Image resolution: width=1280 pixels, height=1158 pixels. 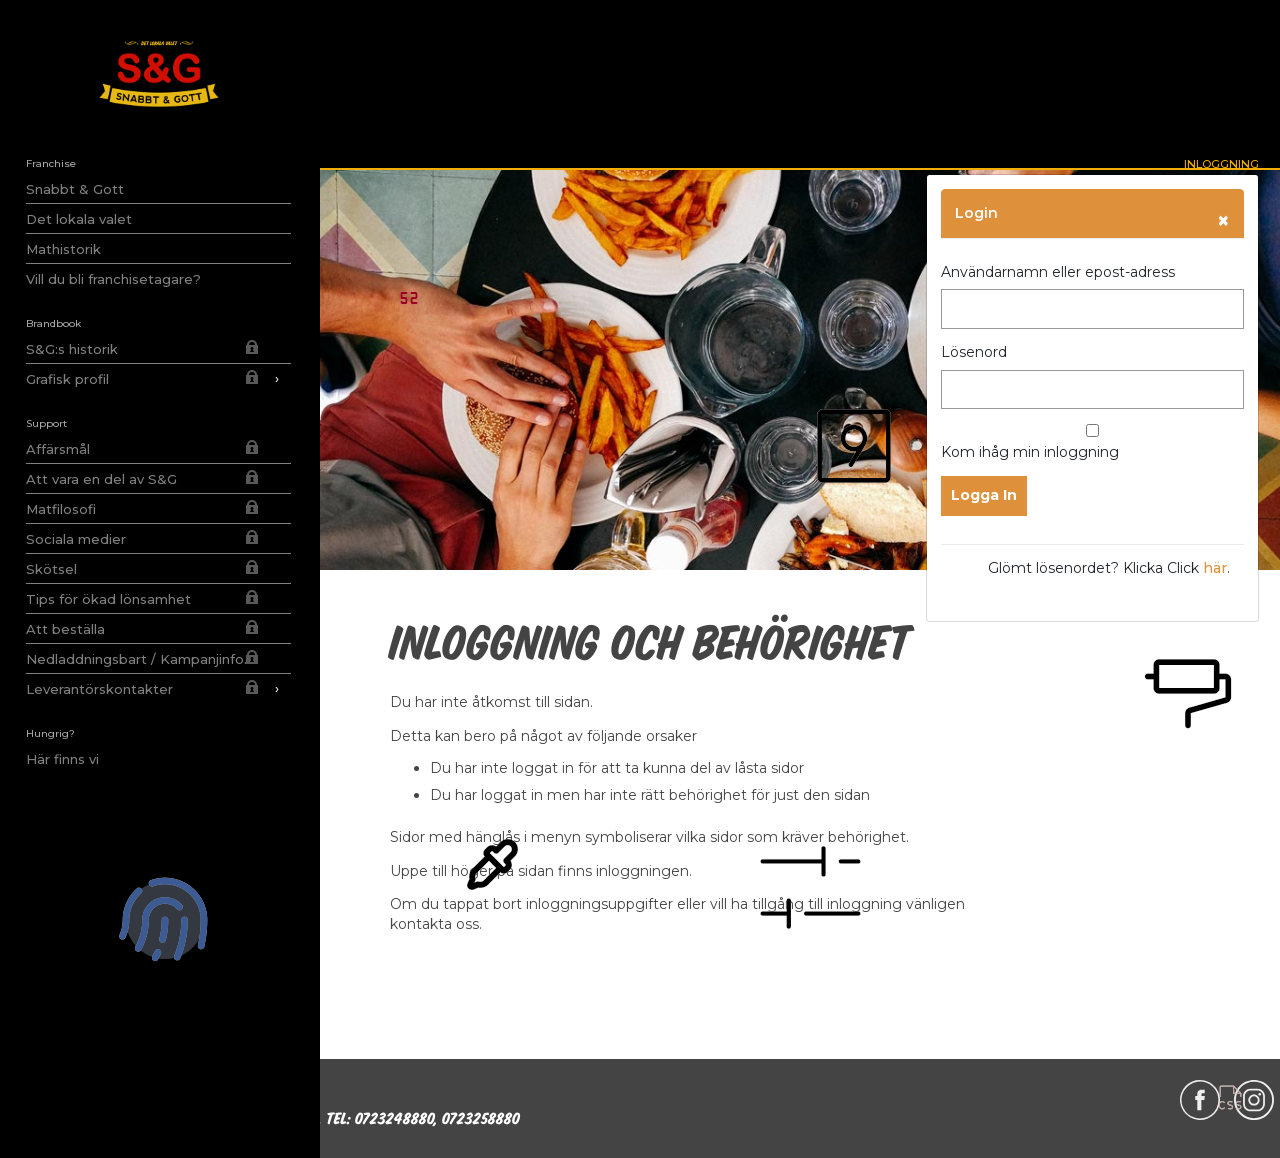 I want to click on adjust settings or preferences, so click(x=810, y=887).